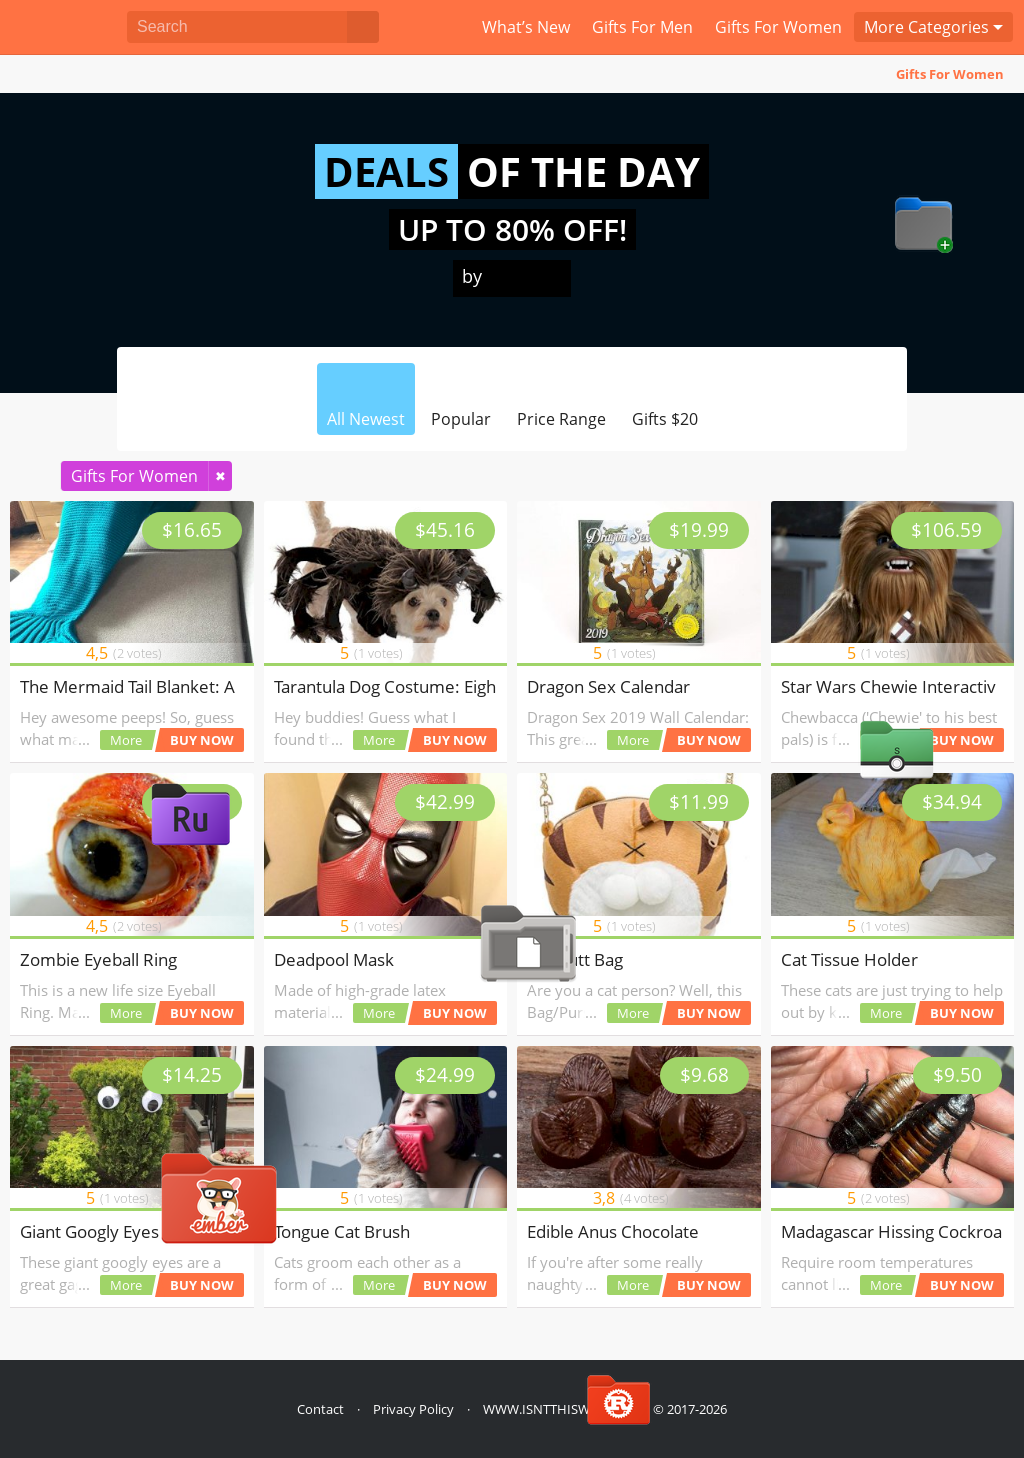 The image size is (1024, 1458). I want to click on open folder containing rust programming projects, so click(618, 1401).